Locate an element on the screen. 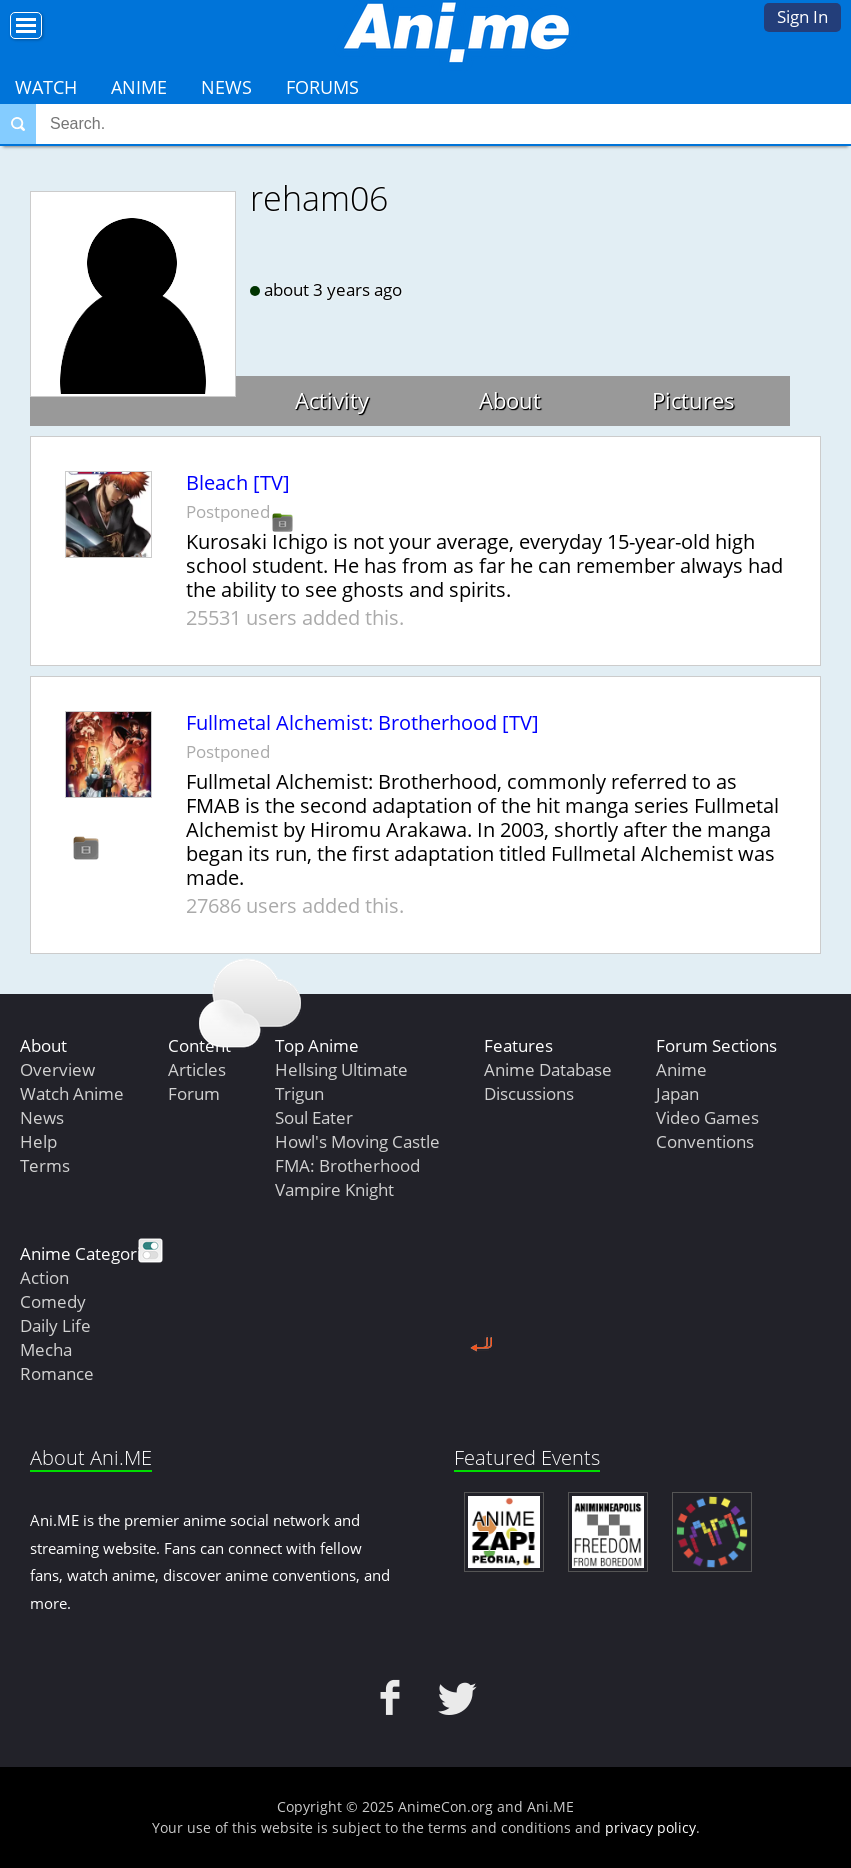  open system tweaks or settings customization is located at coordinates (150, 1250).